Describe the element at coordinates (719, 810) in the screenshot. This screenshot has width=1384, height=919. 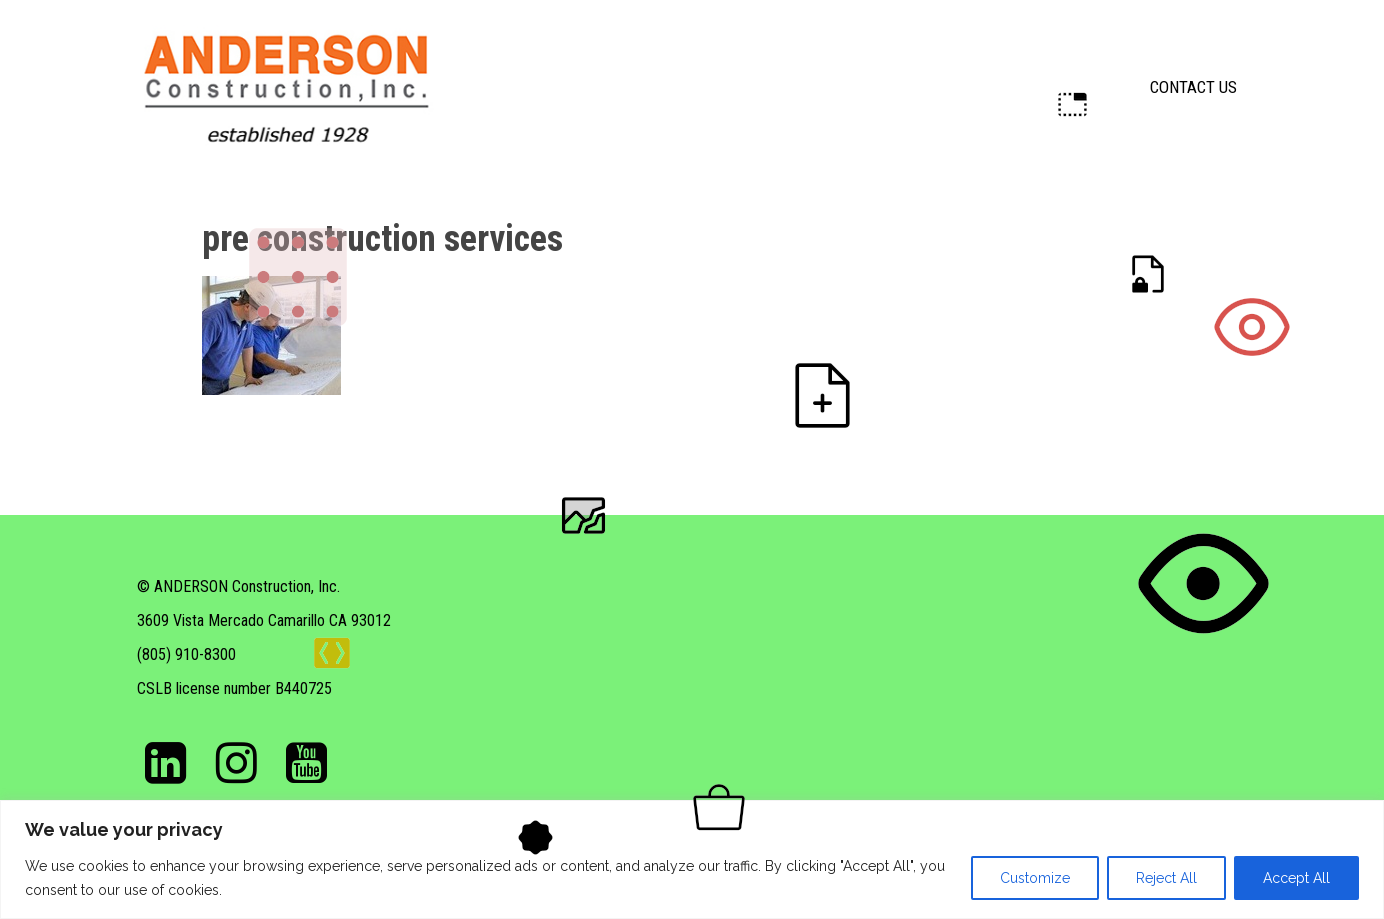
I see `view your shopping bag` at that location.